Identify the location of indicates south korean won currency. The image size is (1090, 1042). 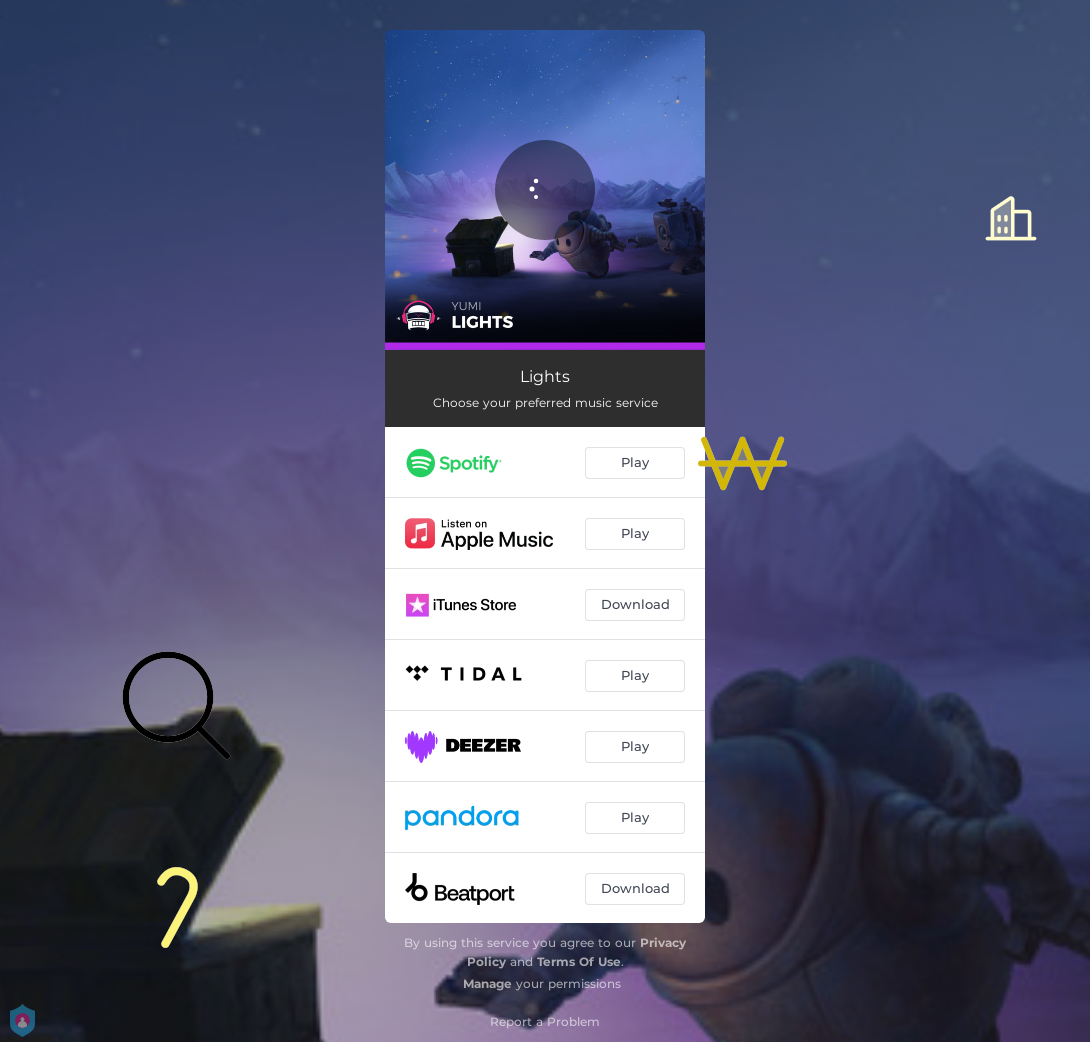
(742, 460).